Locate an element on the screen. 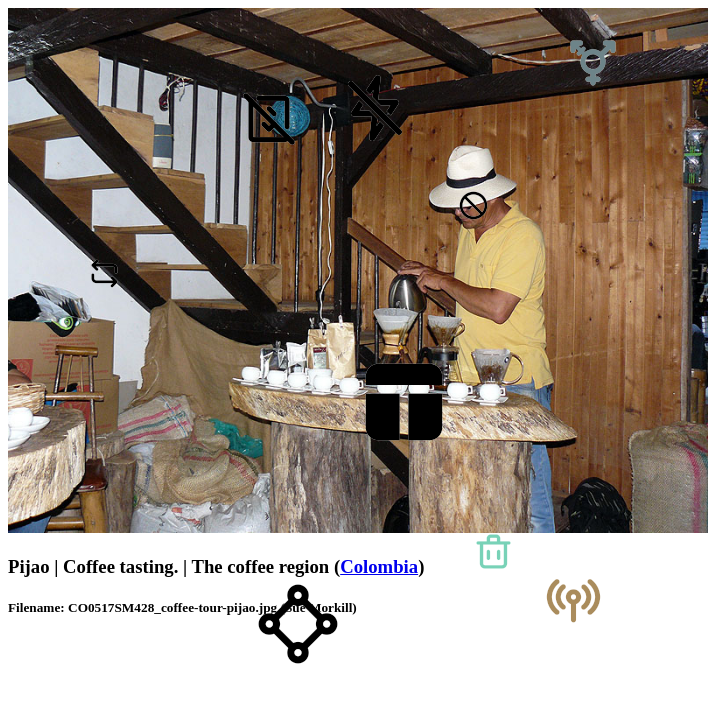 This screenshot has height=720, width=708. disable camera flash is located at coordinates (375, 108).